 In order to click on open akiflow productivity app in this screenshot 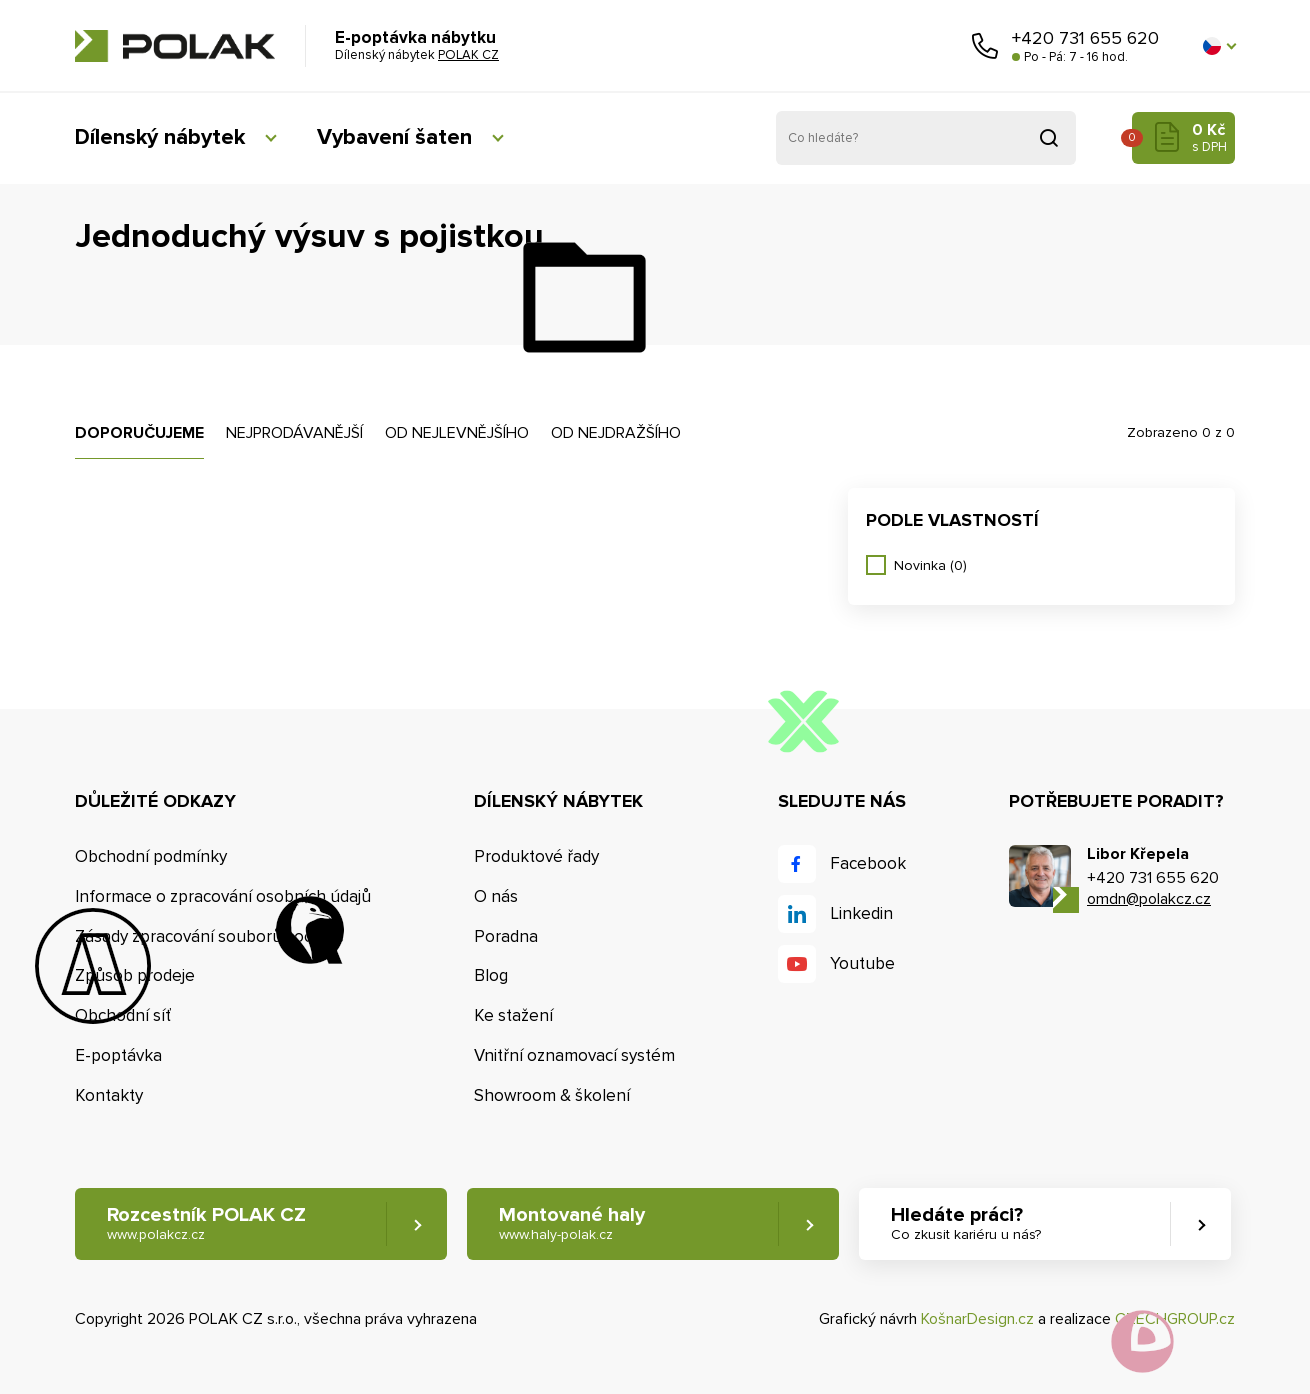, I will do `click(93, 966)`.